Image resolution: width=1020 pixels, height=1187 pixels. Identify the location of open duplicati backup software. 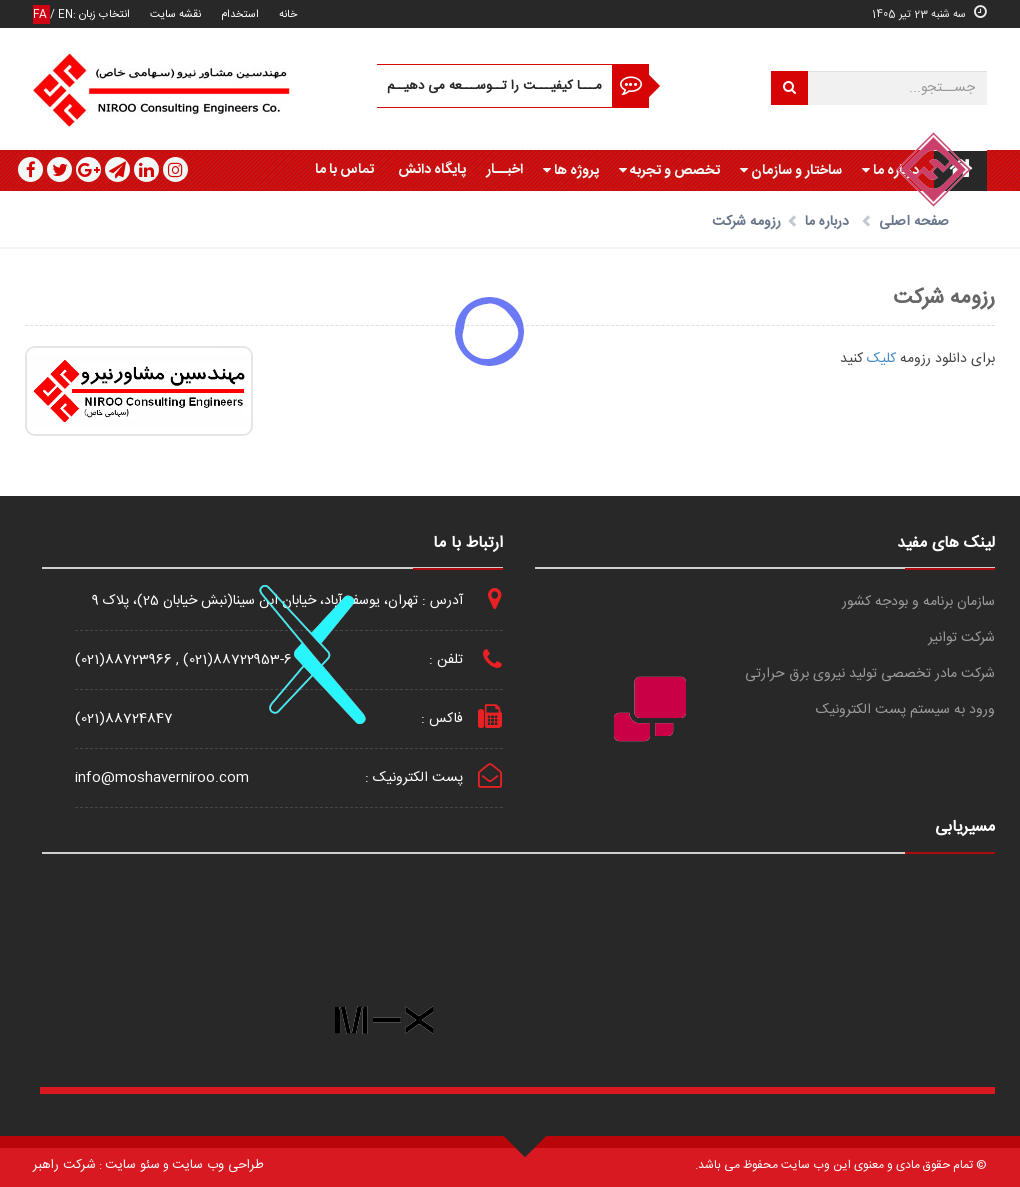
(650, 709).